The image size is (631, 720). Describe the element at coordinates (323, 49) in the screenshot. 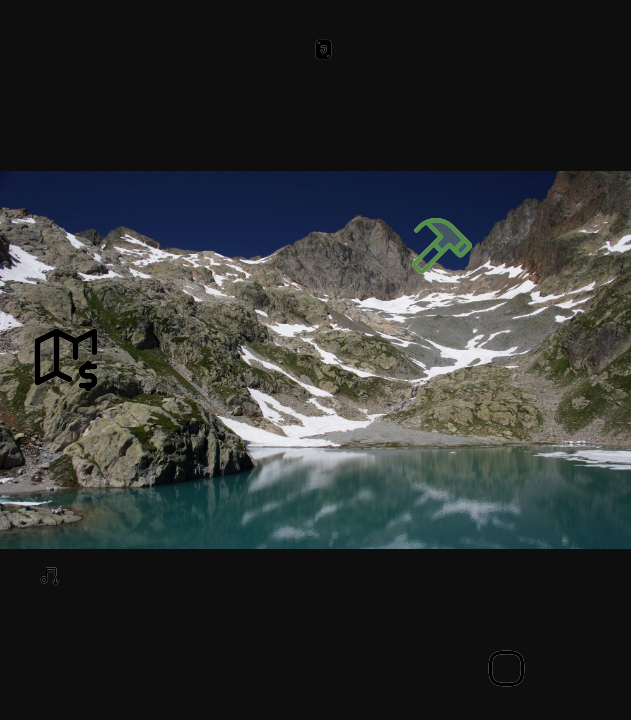

I see `jack playing card in a card game app` at that location.